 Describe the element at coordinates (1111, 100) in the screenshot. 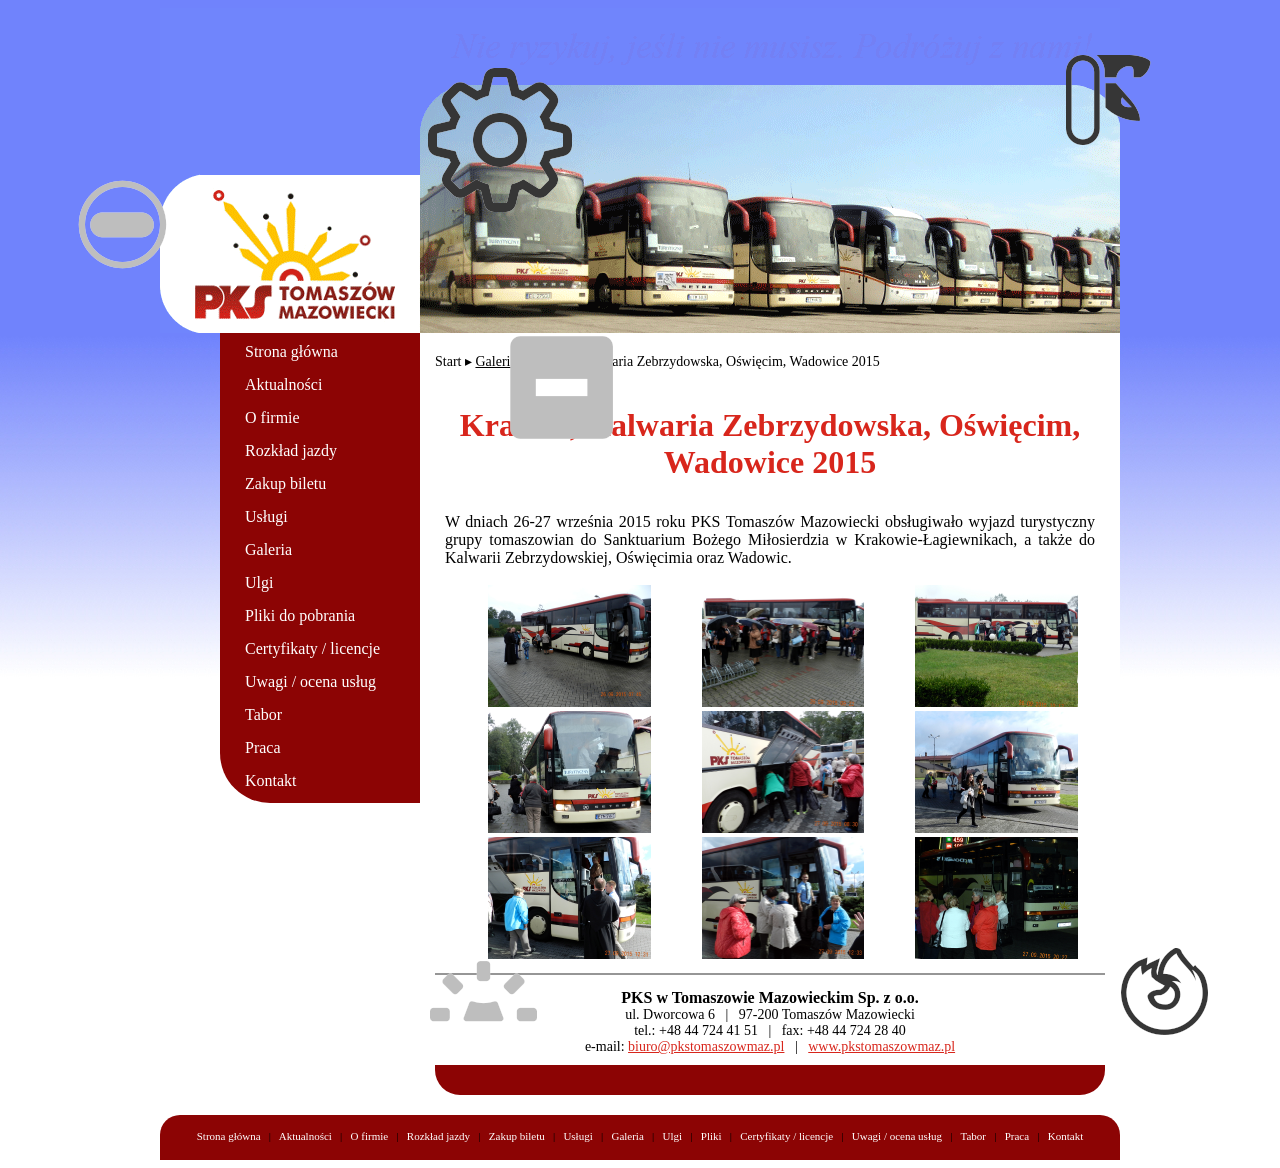

I see `access system utilities and tools` at that location.